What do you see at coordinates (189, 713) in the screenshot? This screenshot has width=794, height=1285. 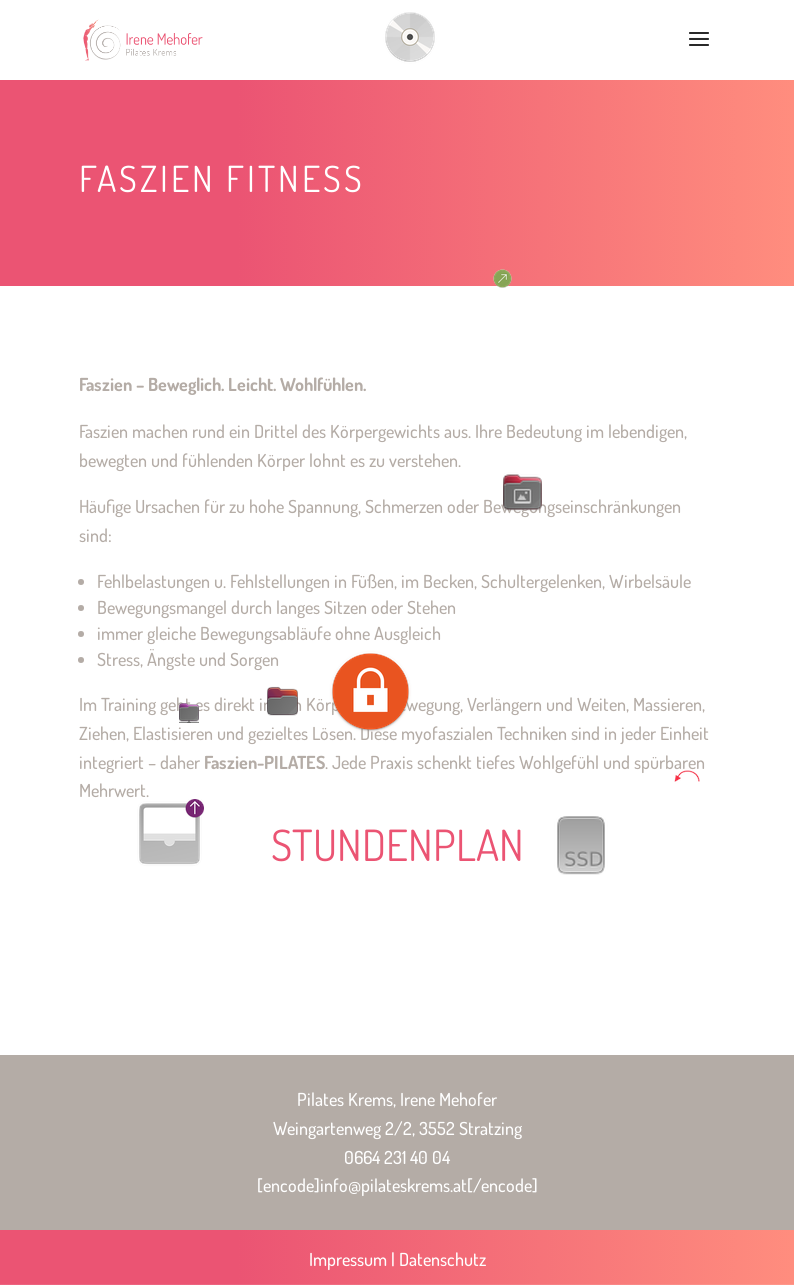 I see `access remote or network folder` at bounding box center [189, 713].